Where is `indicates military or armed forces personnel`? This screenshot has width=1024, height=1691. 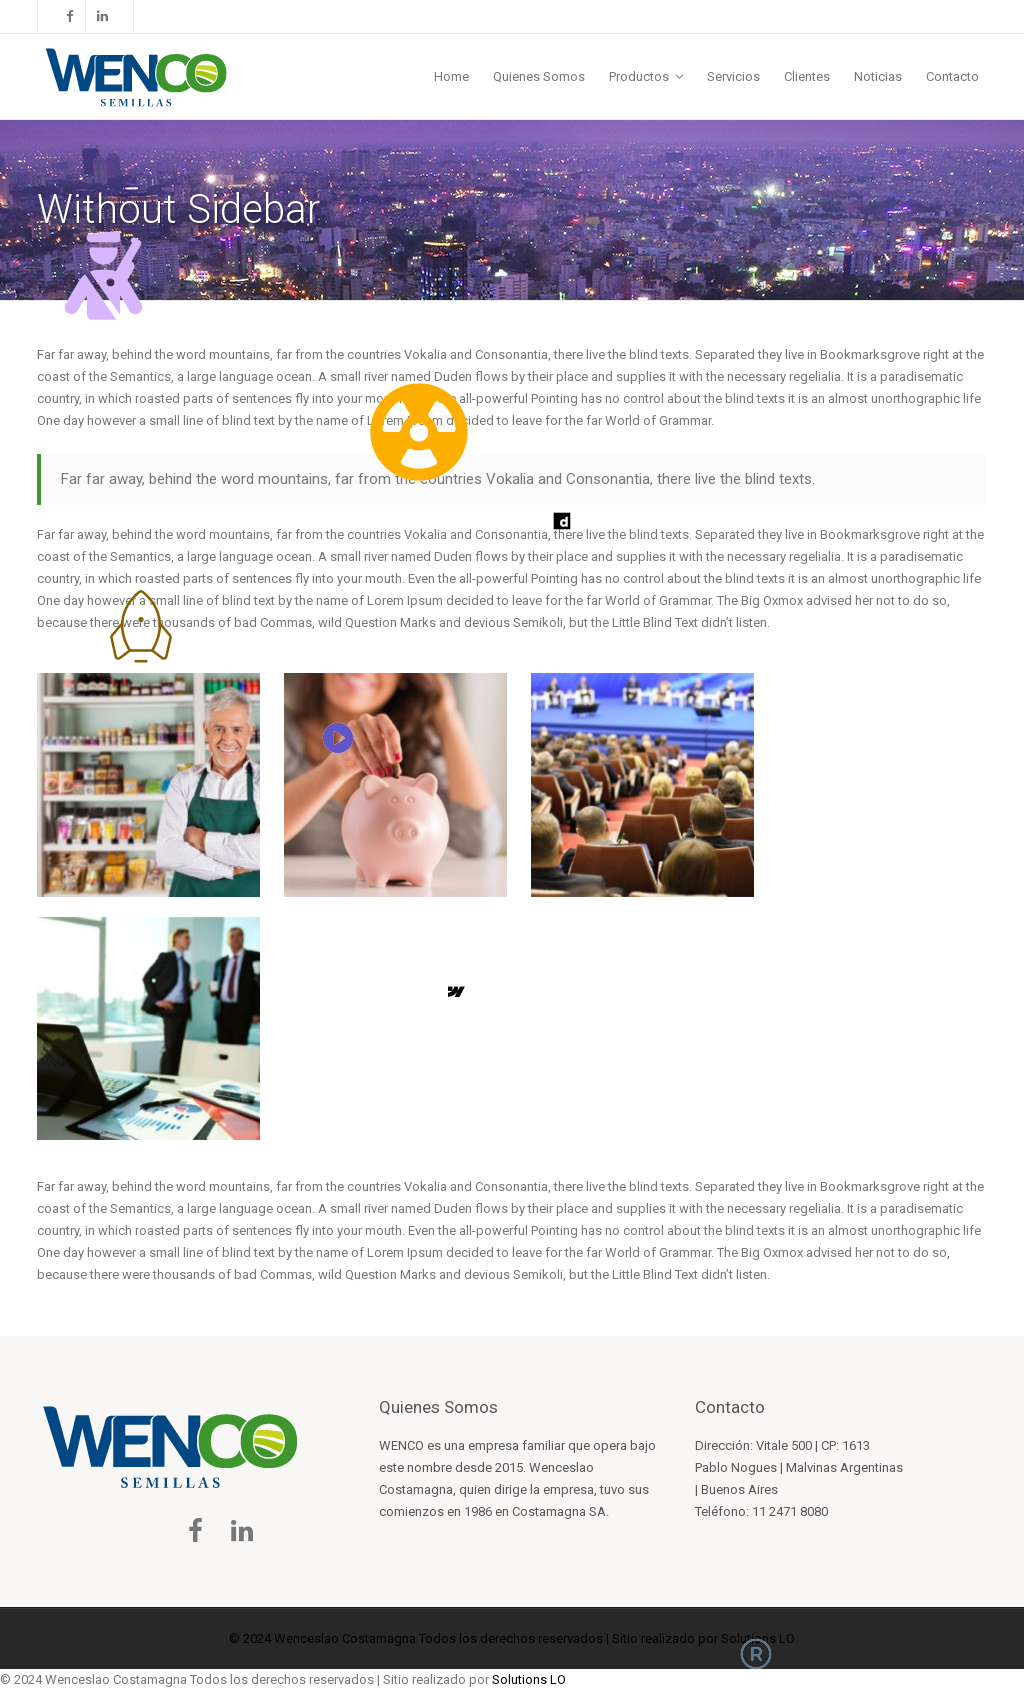 indicates military or armed forces personnel is located at coordinates (103, 275).